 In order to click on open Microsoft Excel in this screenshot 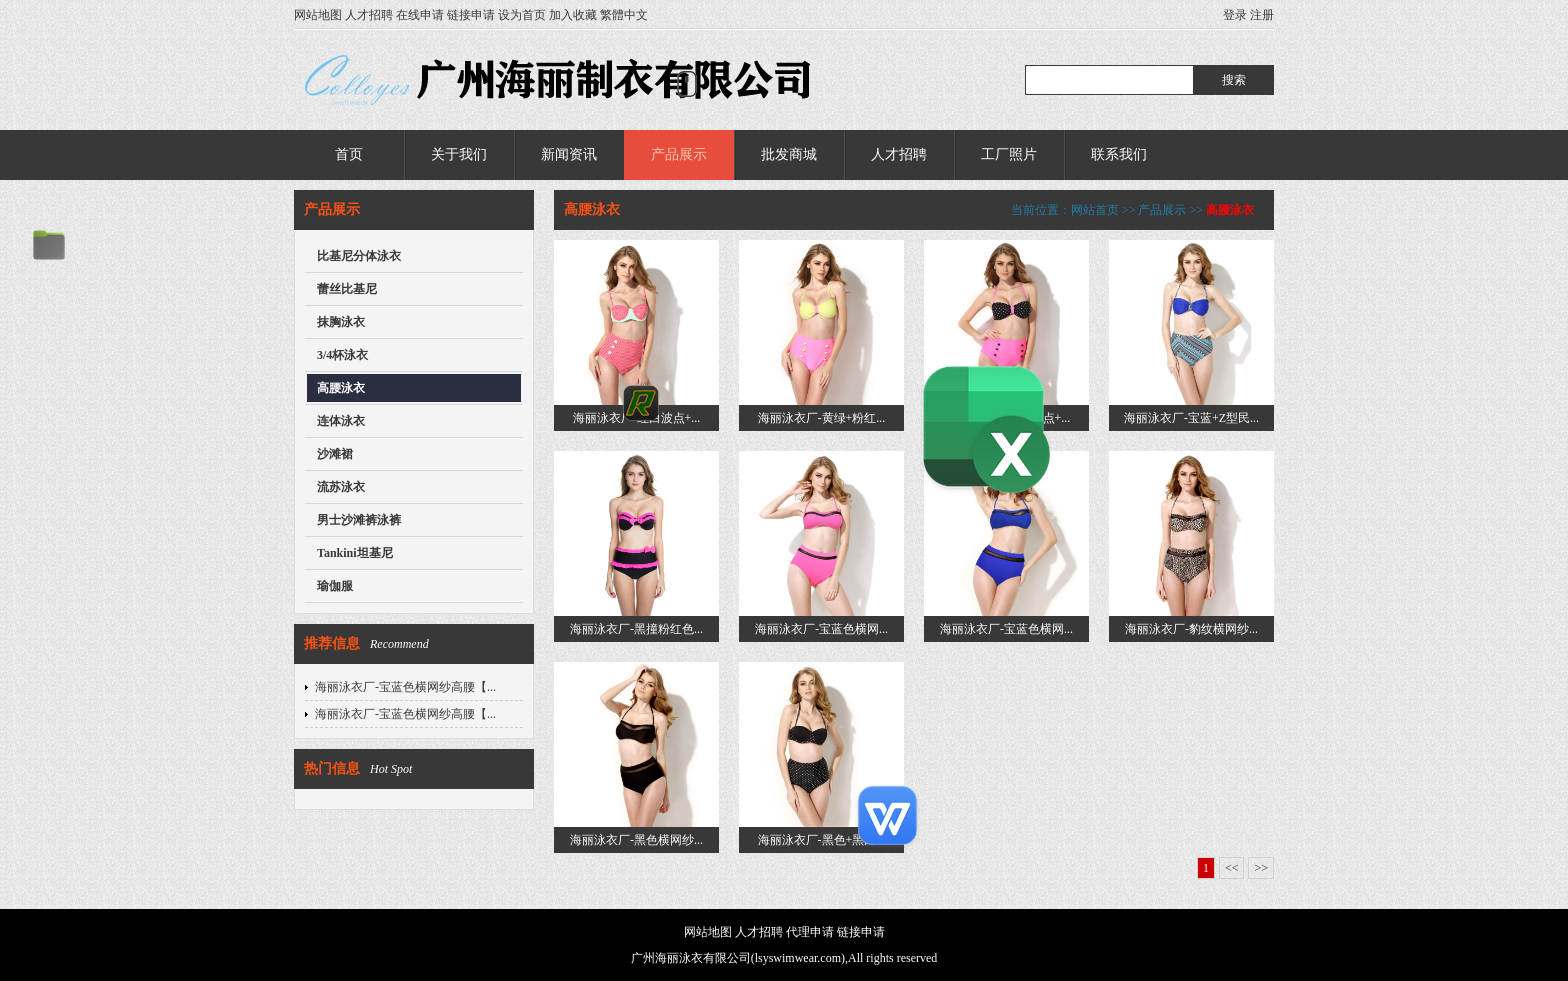, I will do `click(983, 426)`.